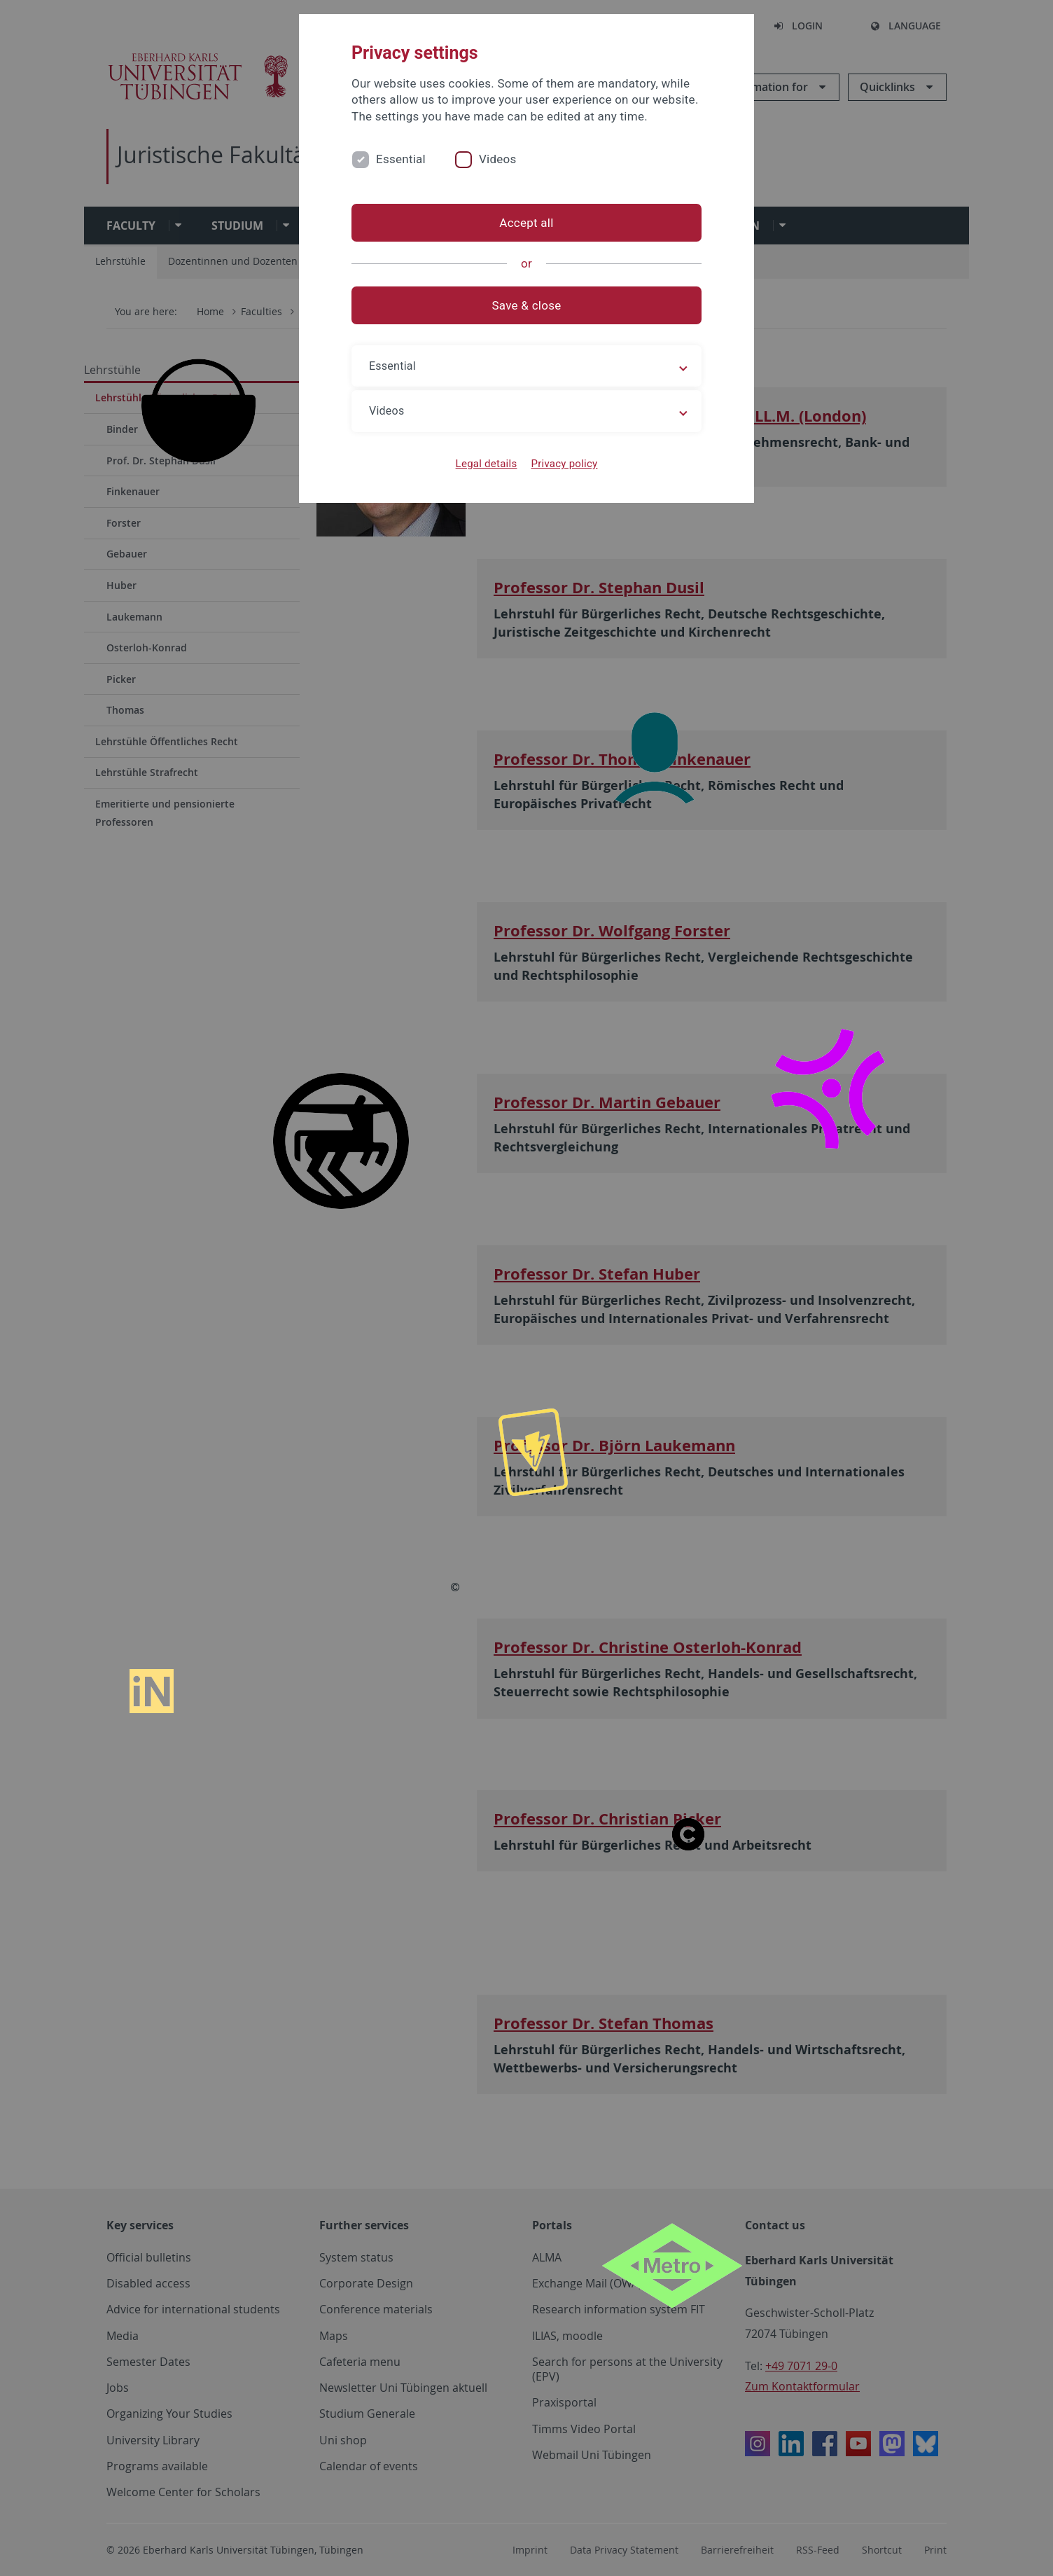 The height and width of the screenshot is (2576, 1053). Describe the element at coordinates (151, 1691) in the screenshot. I see `inspire brand logo` at that location.